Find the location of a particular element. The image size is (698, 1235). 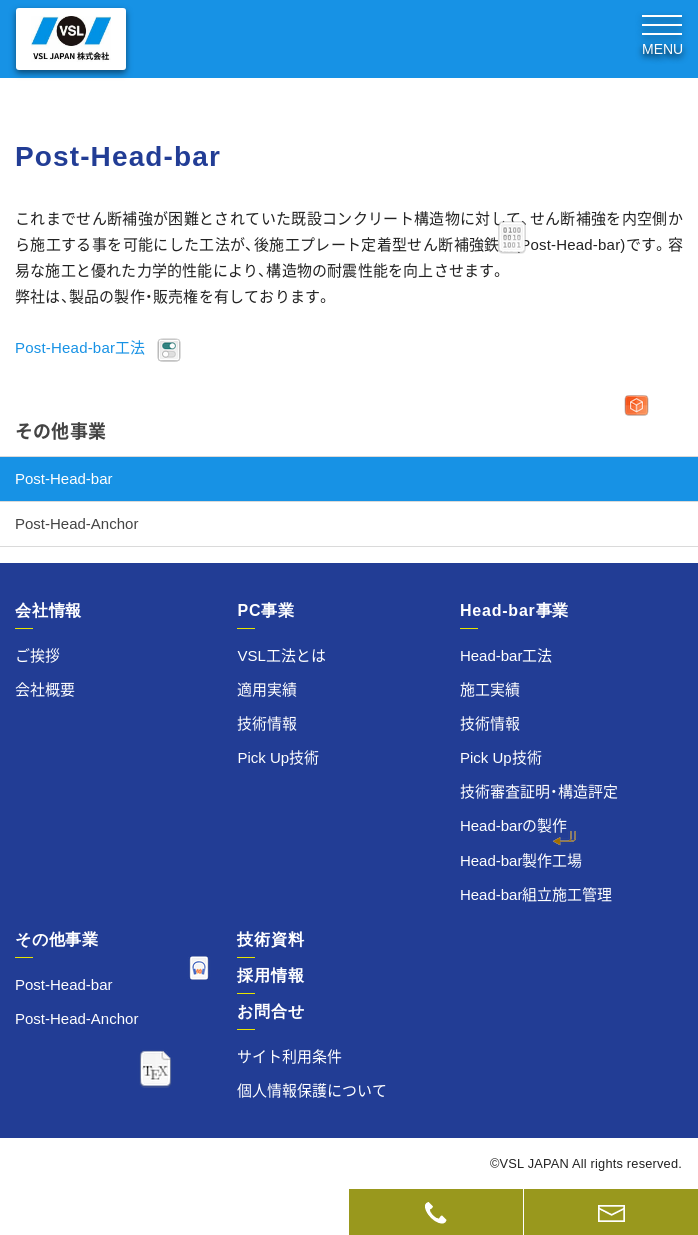

open system tweaks or settings customization is located at coordinates (169, 350).